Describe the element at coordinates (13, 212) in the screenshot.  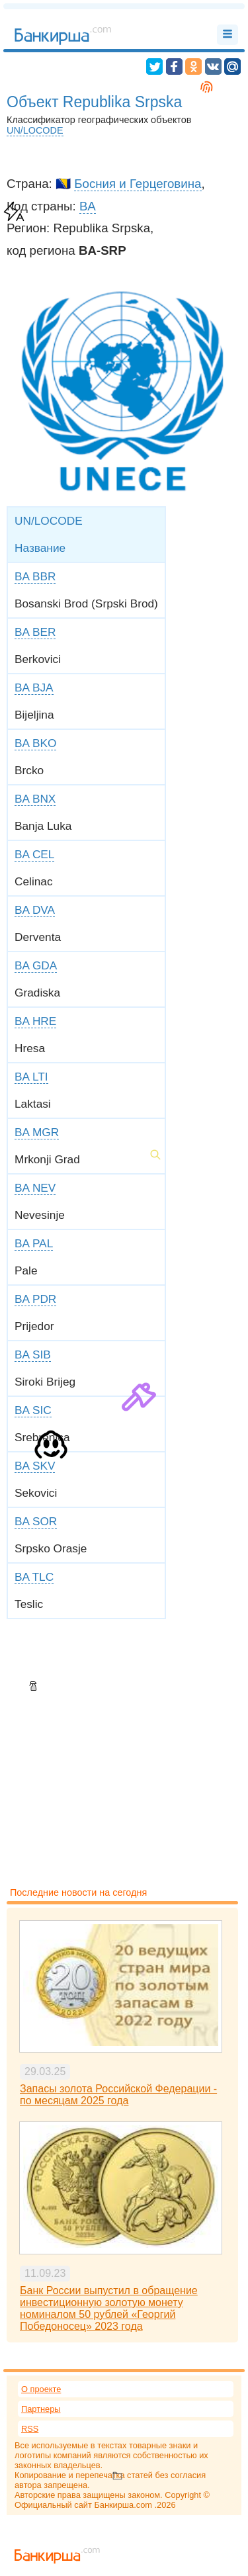
I see `enable auto-flash mode` at that location.